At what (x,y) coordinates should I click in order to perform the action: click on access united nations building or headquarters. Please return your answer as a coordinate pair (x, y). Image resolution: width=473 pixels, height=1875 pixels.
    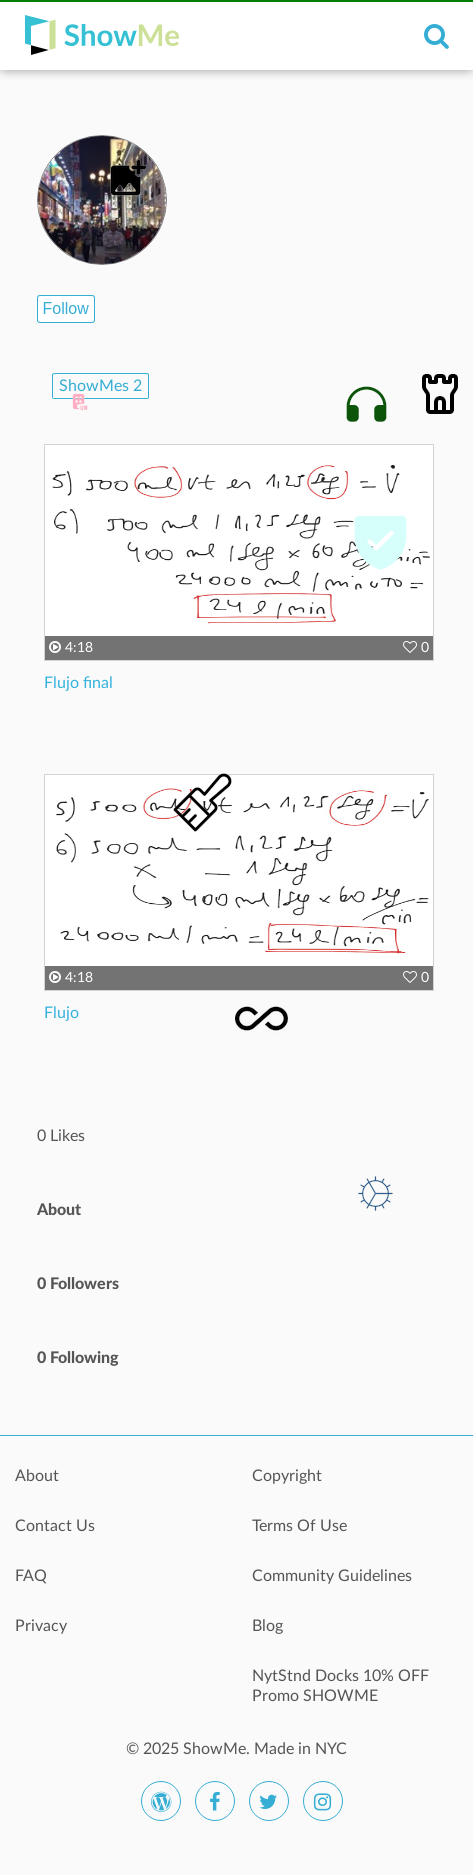
    Looking at the image, I should click on (79, 401).